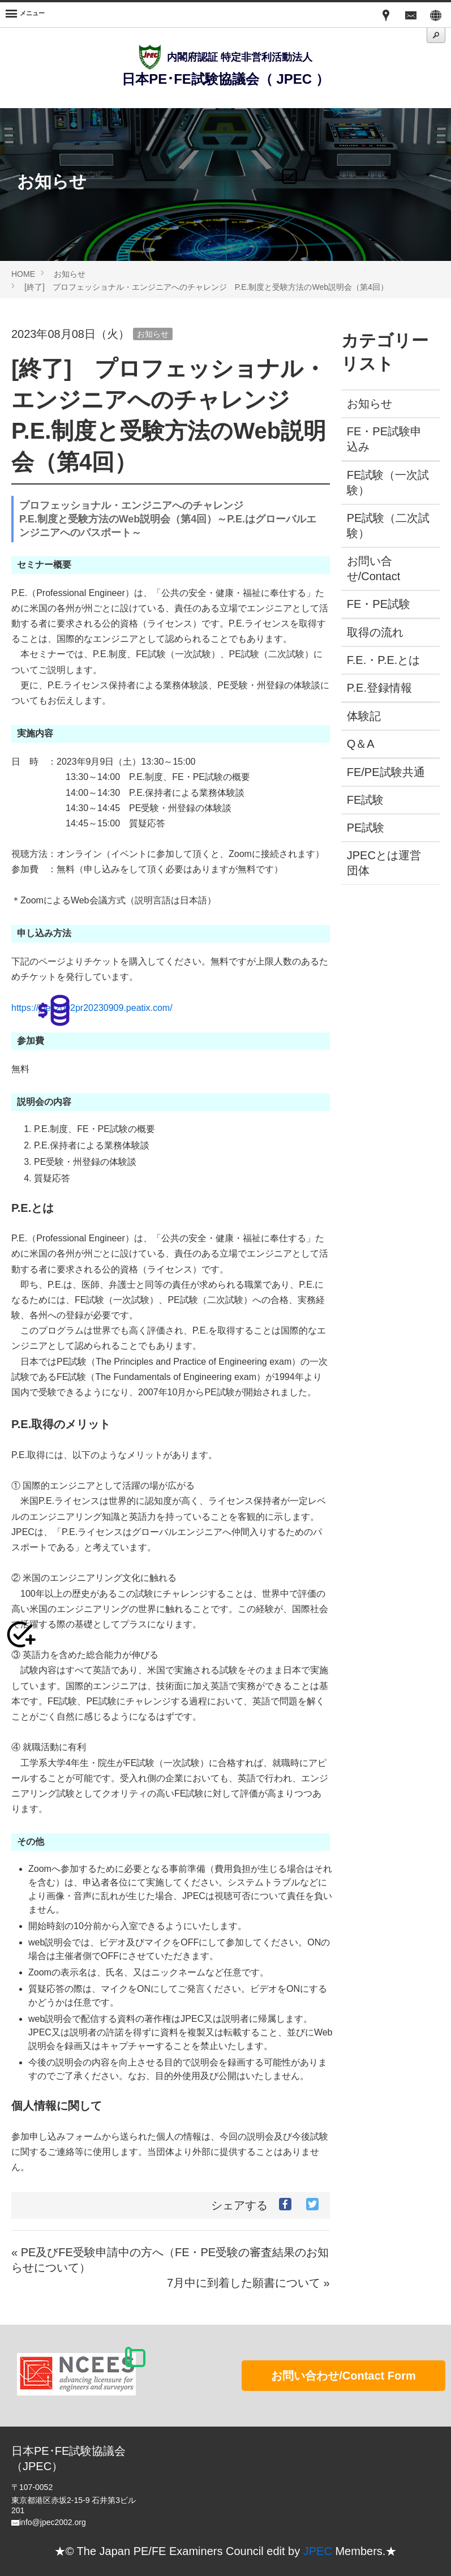 The image size is (451, 2576). I want to click on change wallpaper or background image, so click(135, 2357).